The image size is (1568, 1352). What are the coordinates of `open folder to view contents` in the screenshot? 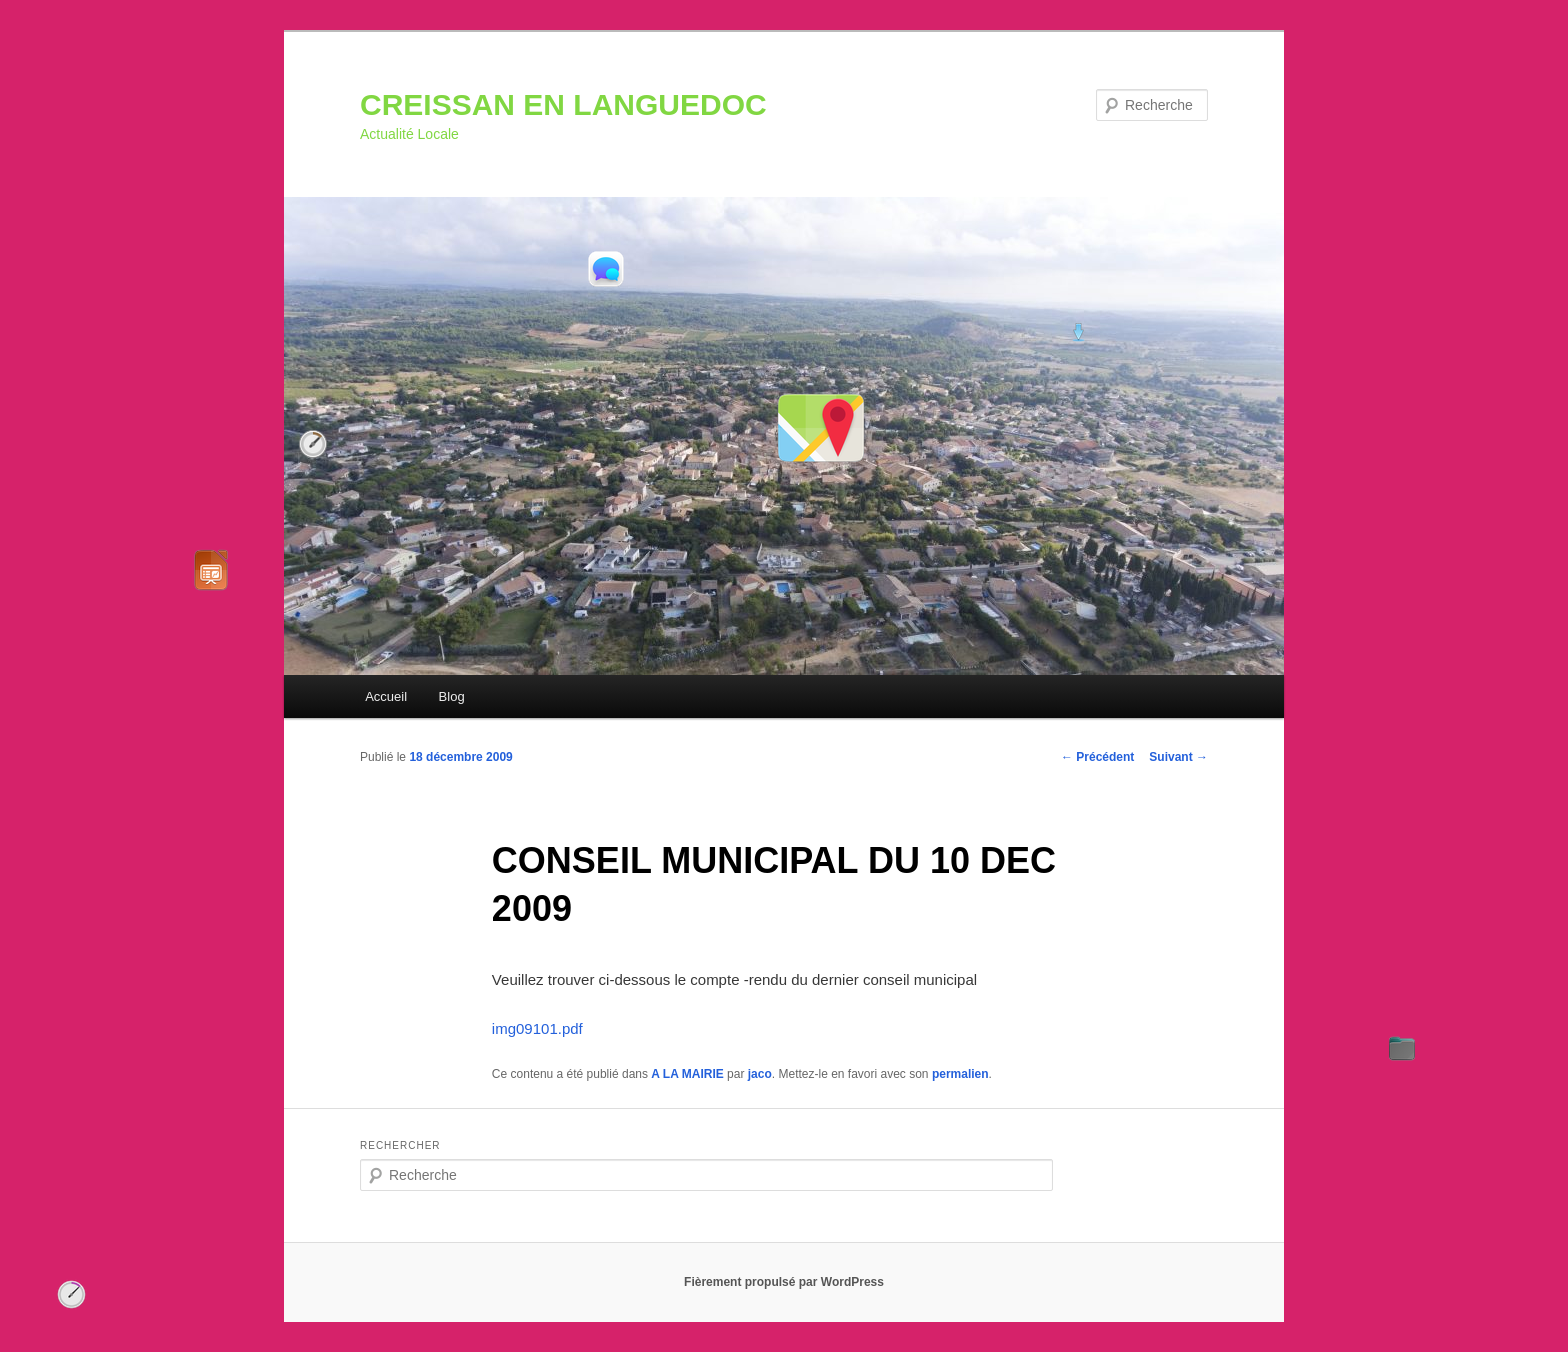 It's located at (1402, 1048).